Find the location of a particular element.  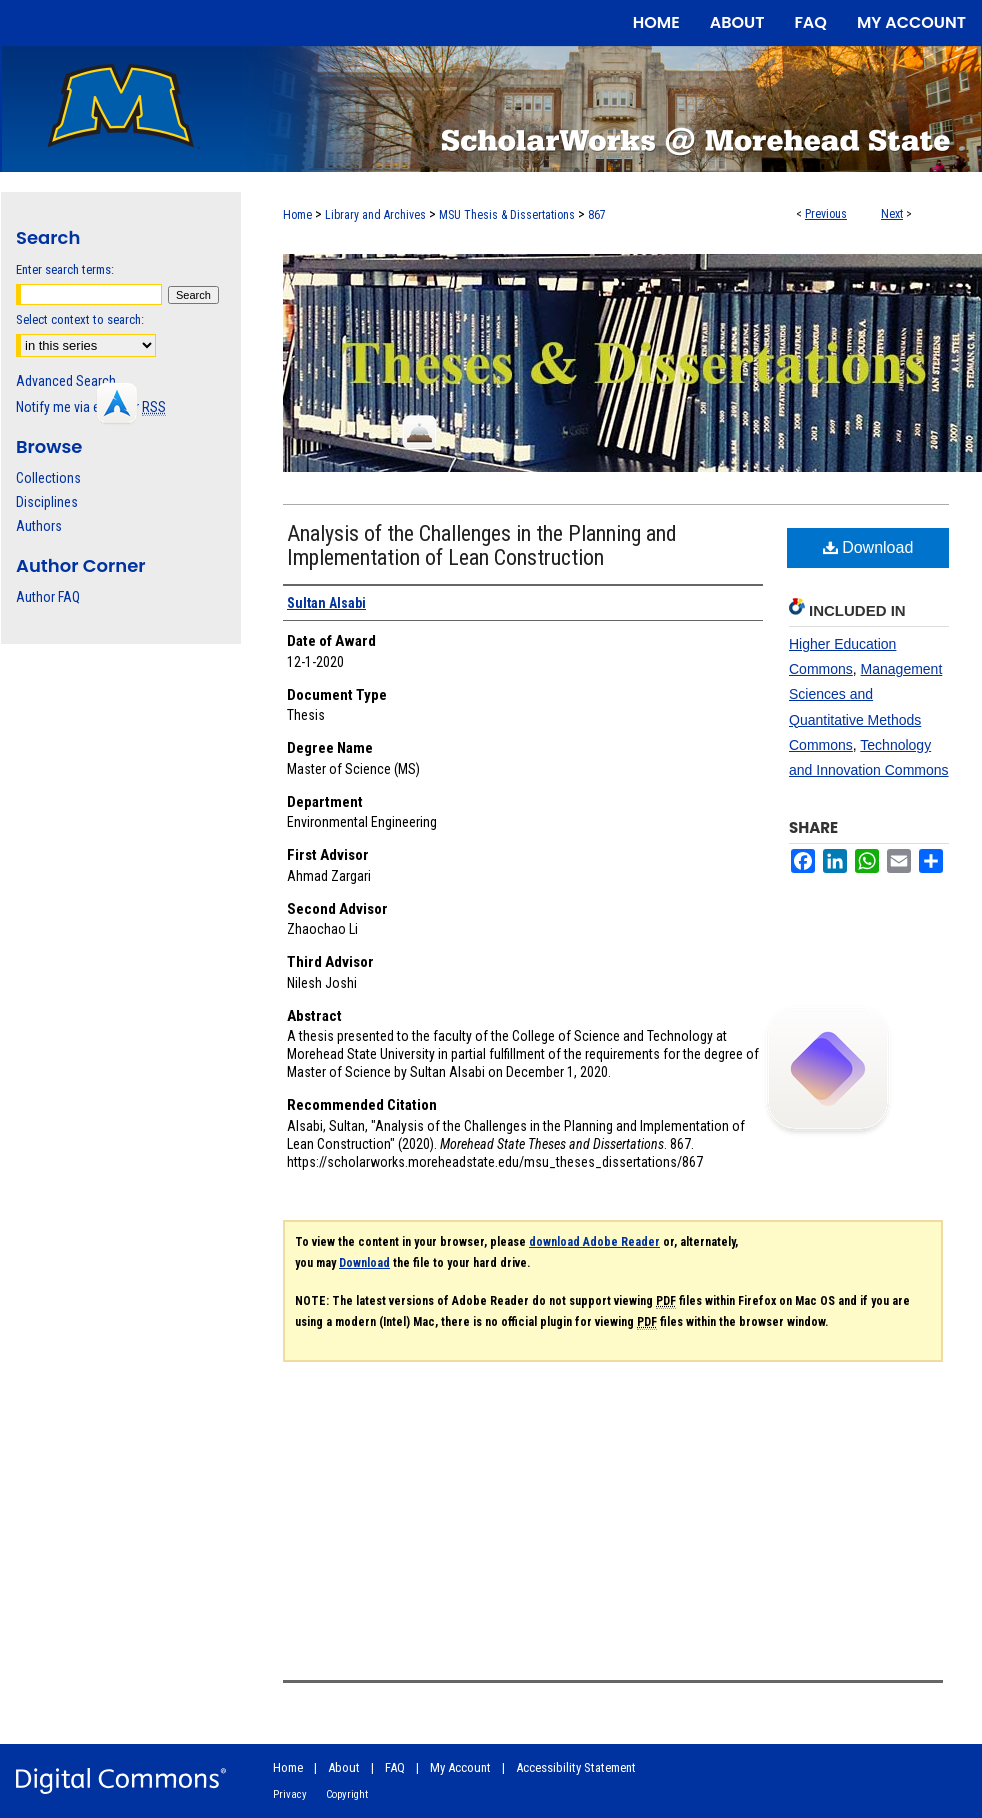

open proton pass password manager is located at coordinates (828, 1069).